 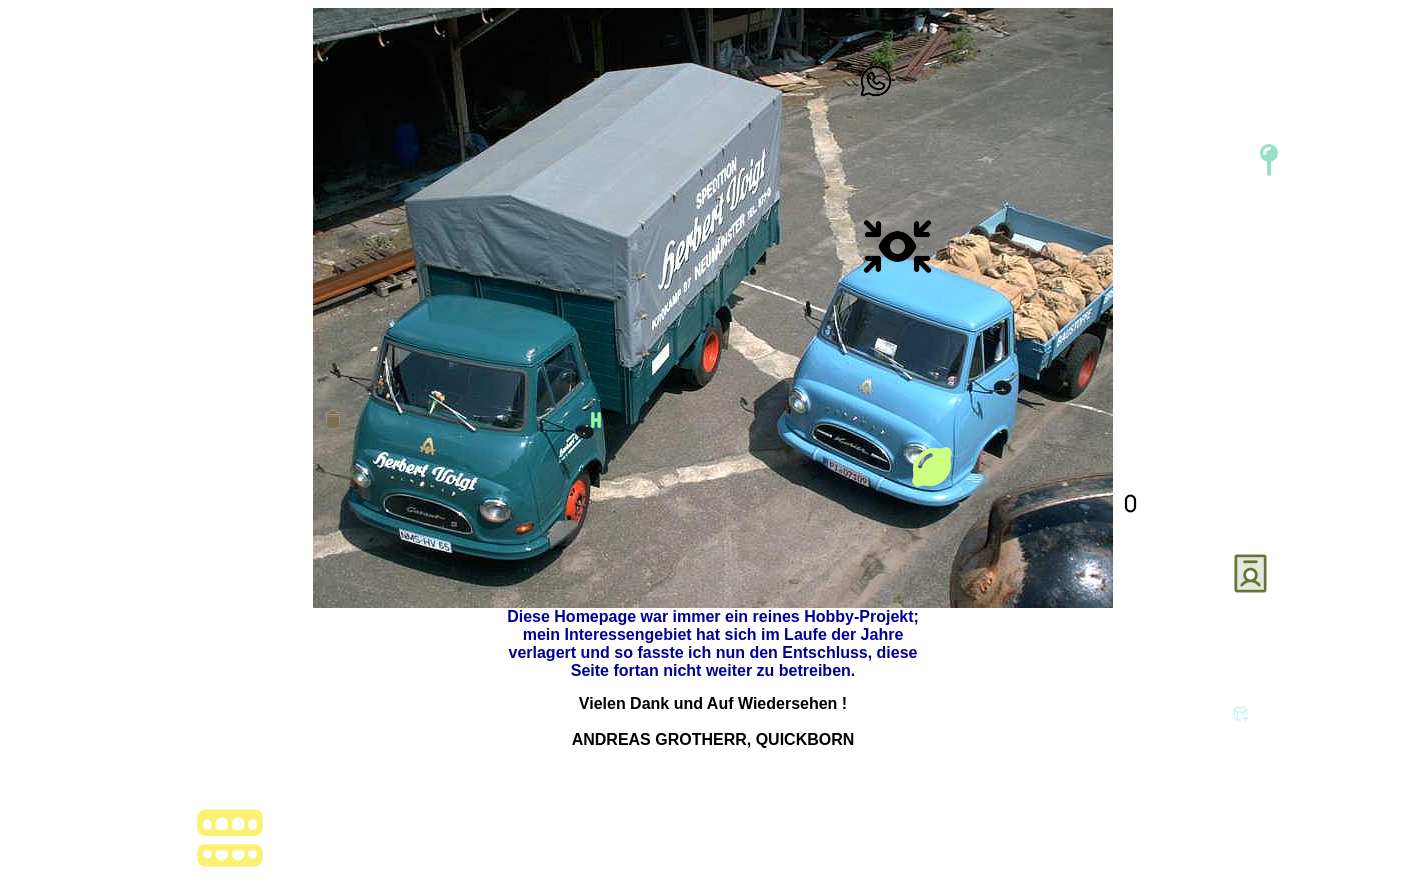 I want to click on access dental or oral health features, so click(x=230, y=838).